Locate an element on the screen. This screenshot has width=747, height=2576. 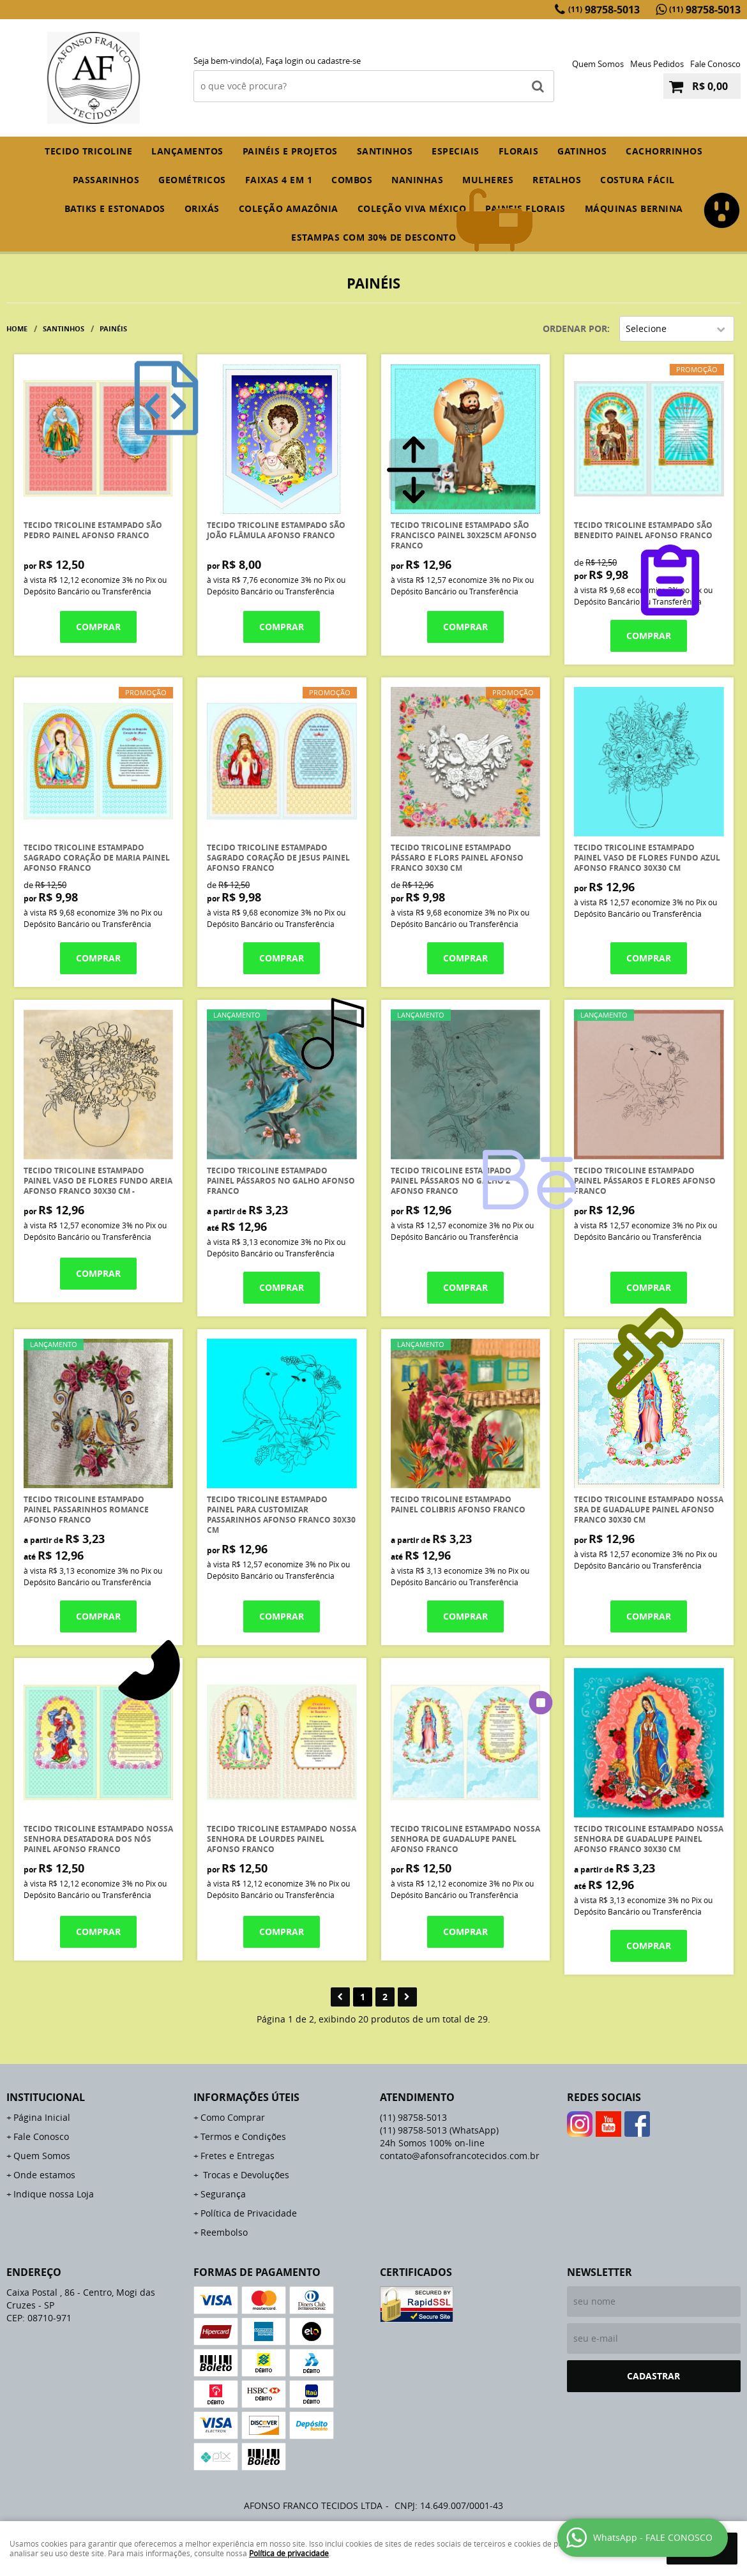
food or fruit category icon is located at coordinates (151, 1671).